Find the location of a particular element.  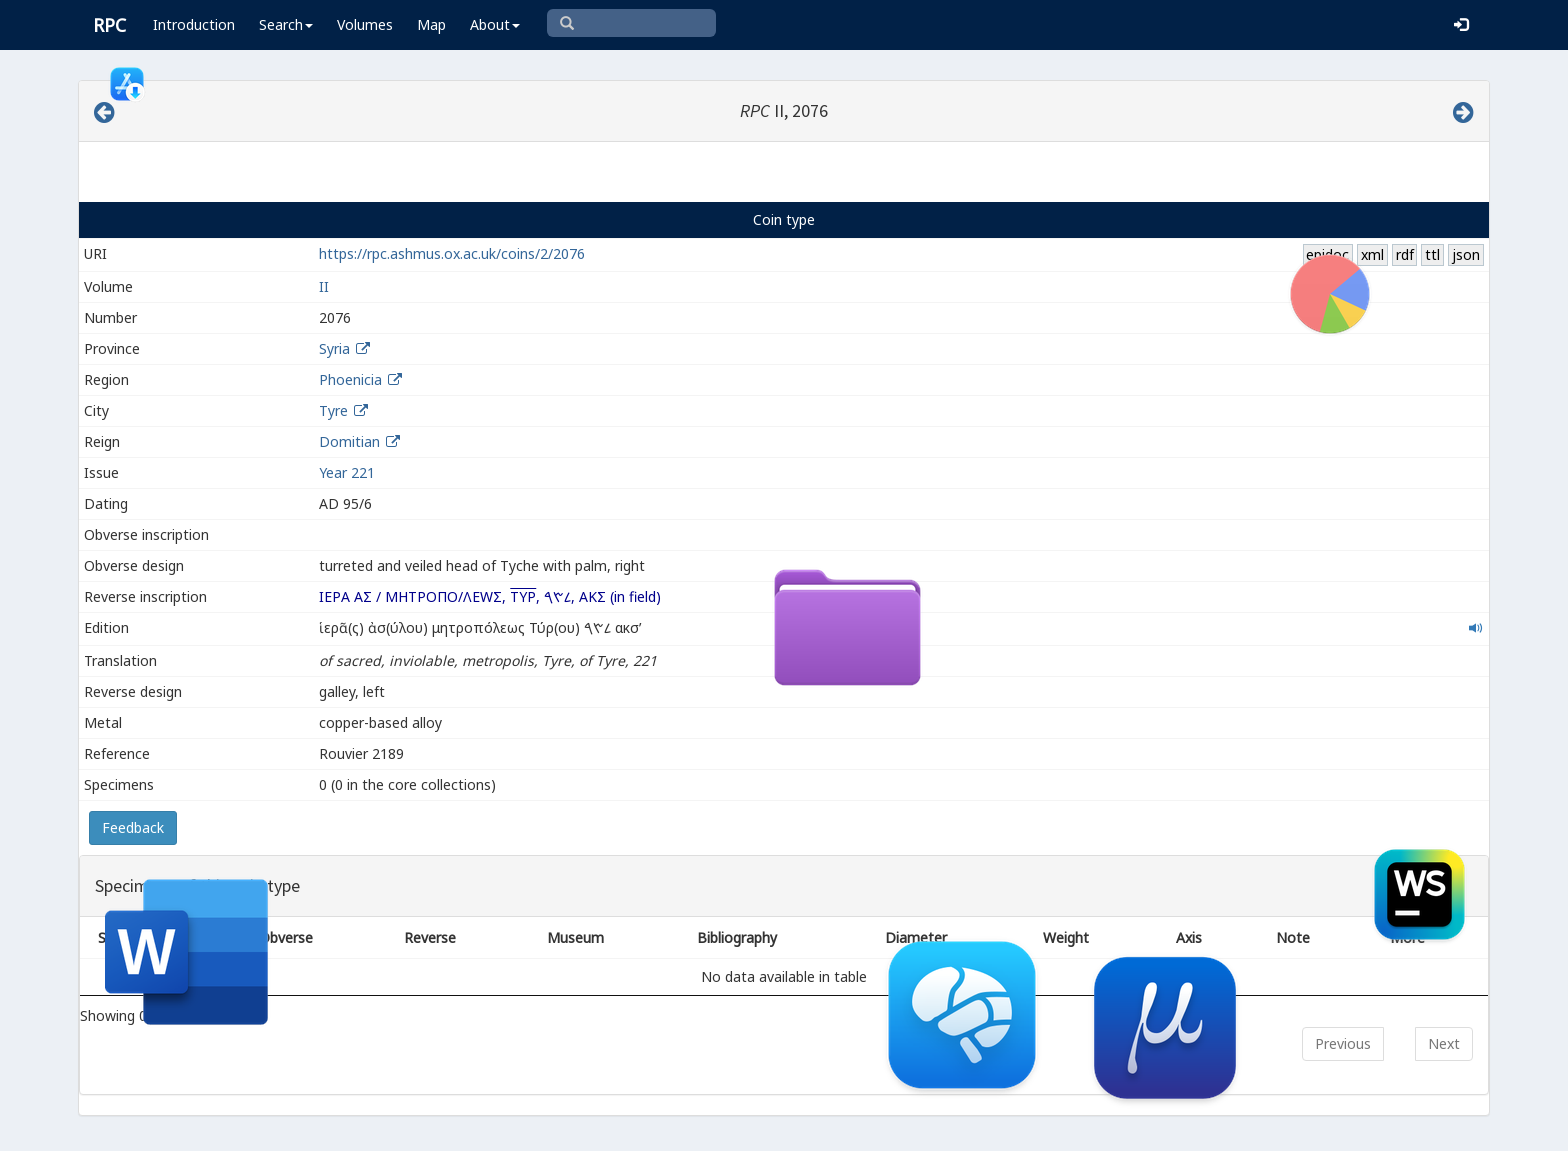

open gbrainy brain training app is located at coordinates (962, 1015).